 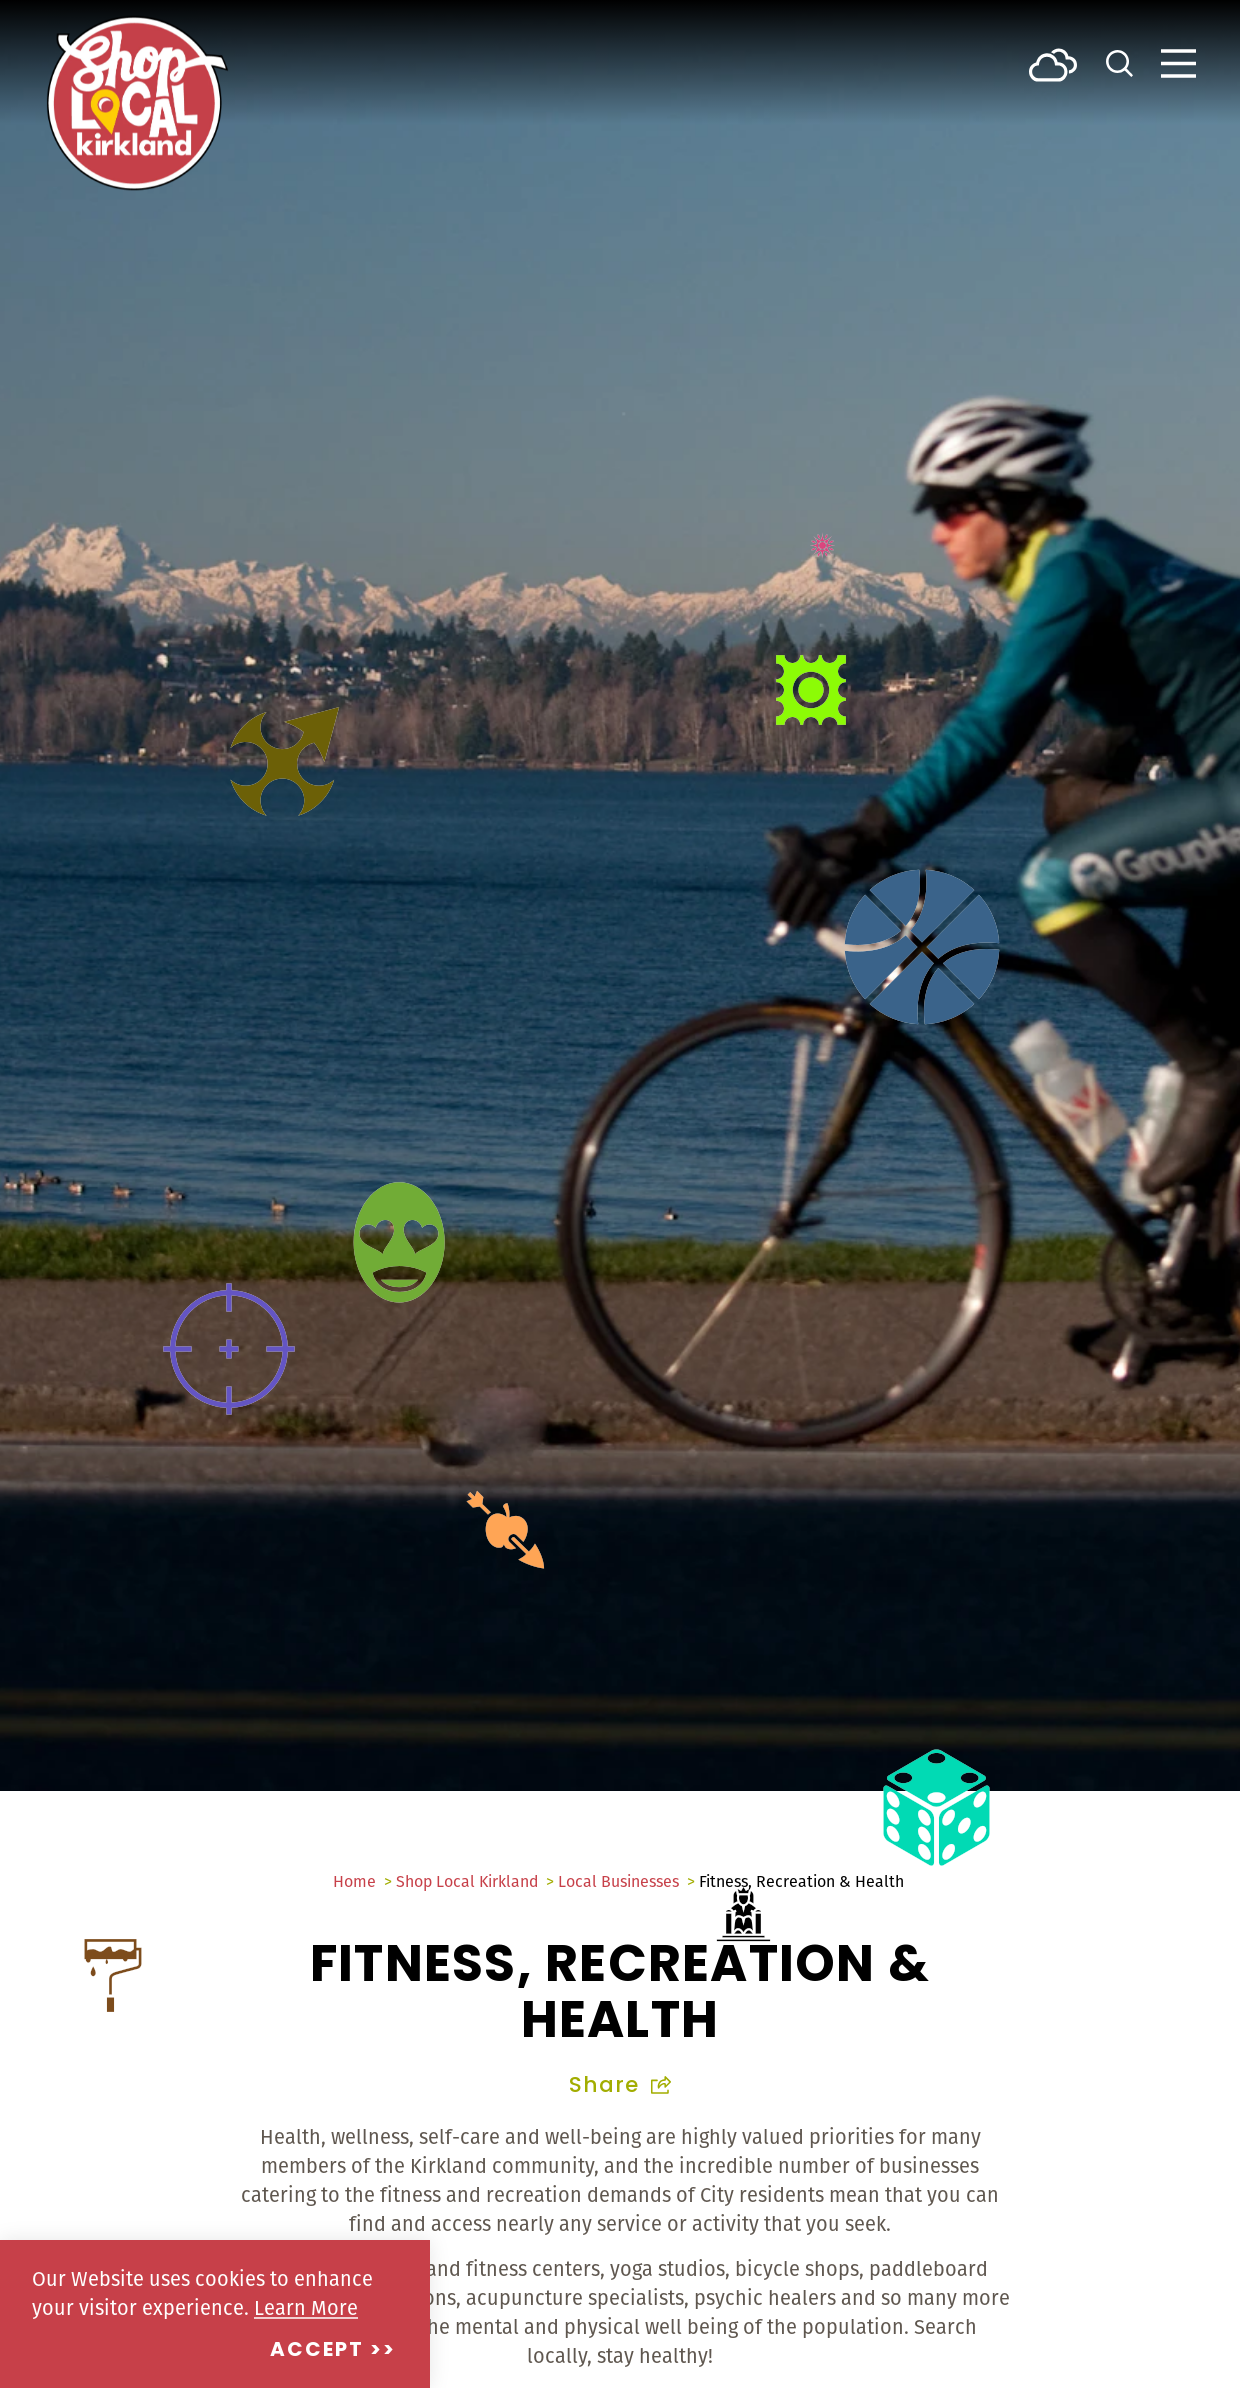 I want to click on indicates a postage stamp or mail item, so click(x=811, y=690).